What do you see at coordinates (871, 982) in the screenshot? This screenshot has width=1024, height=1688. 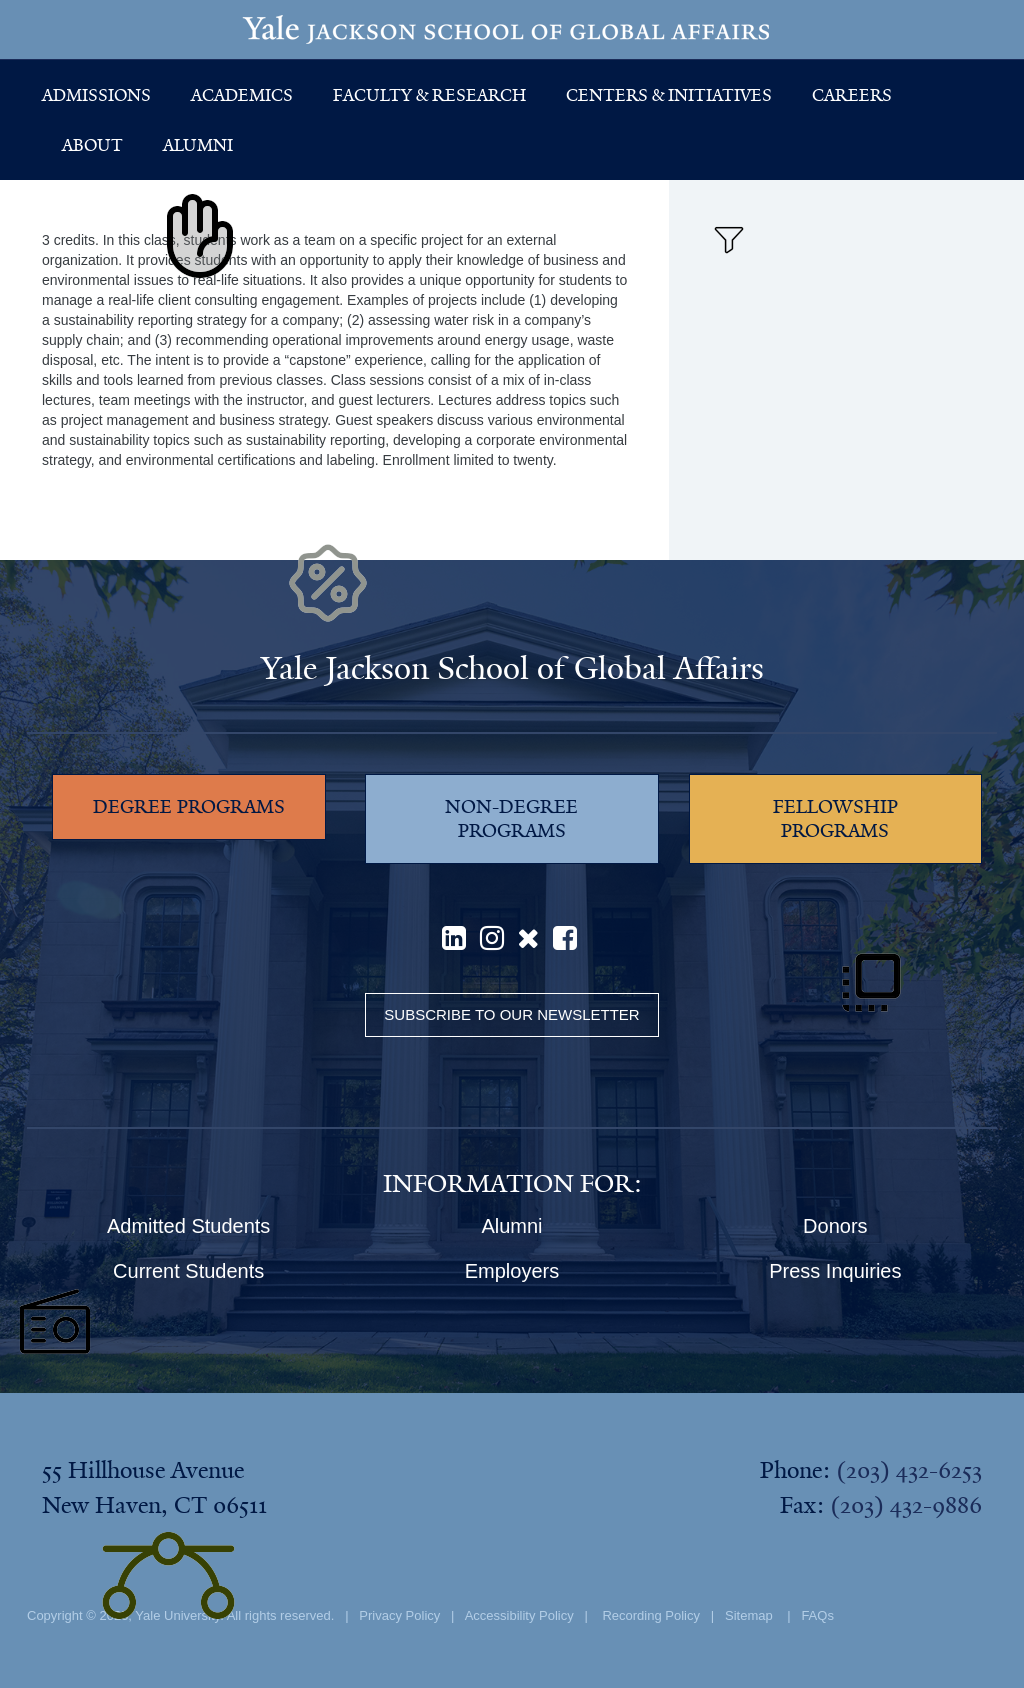 I see `bring selected element to front of layer stack` at bounding box center [871, 982].